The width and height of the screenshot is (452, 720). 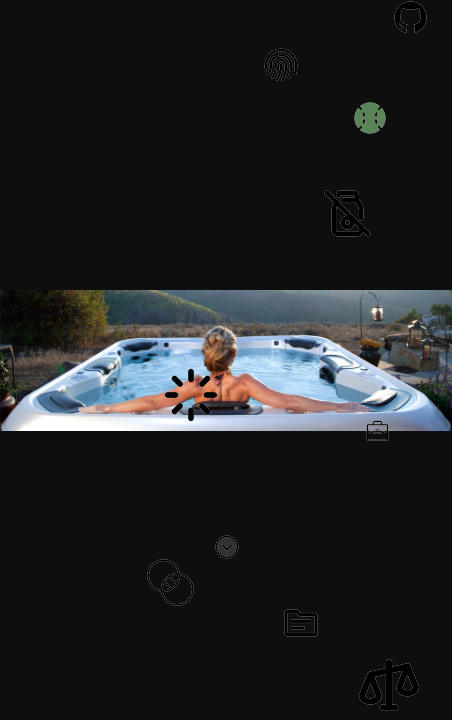 What do you see at coordinates (410, 17) in the screenshot?
I see `view project on github` at bounding box center [410, 17].